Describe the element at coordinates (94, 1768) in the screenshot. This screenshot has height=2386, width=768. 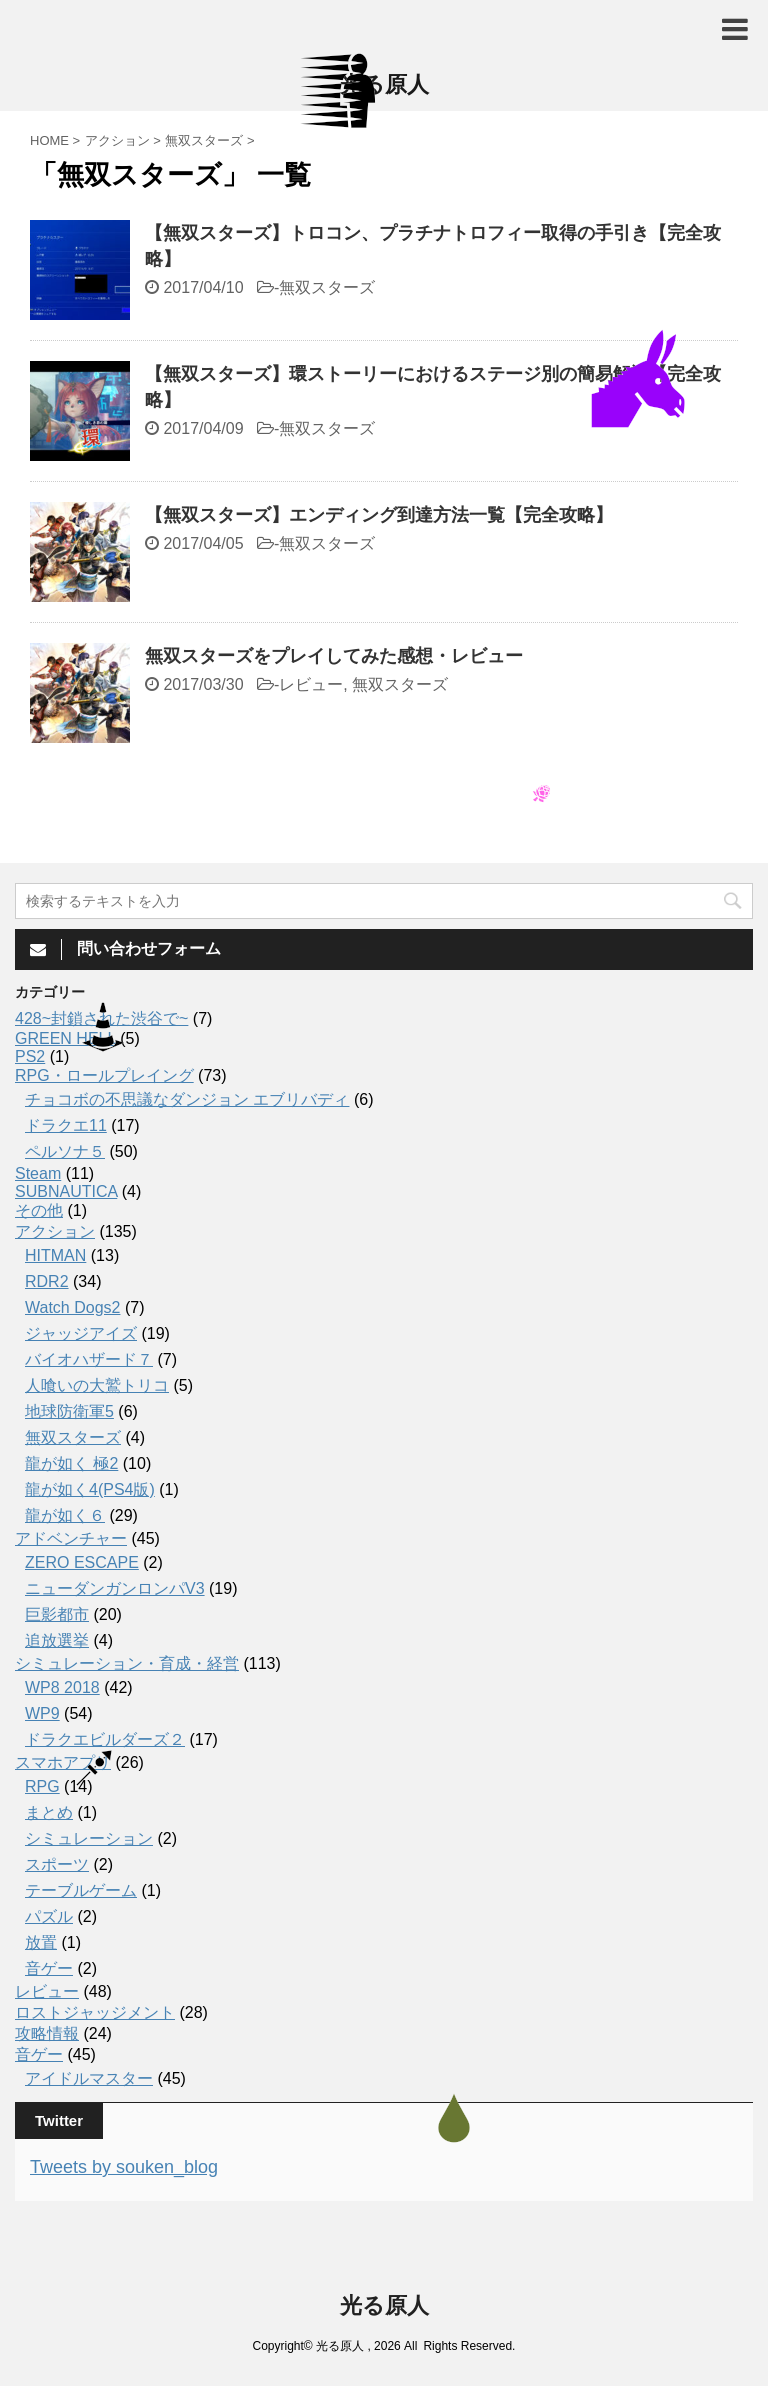
I see `oden food item in a cooking or food-themed game` at that location.